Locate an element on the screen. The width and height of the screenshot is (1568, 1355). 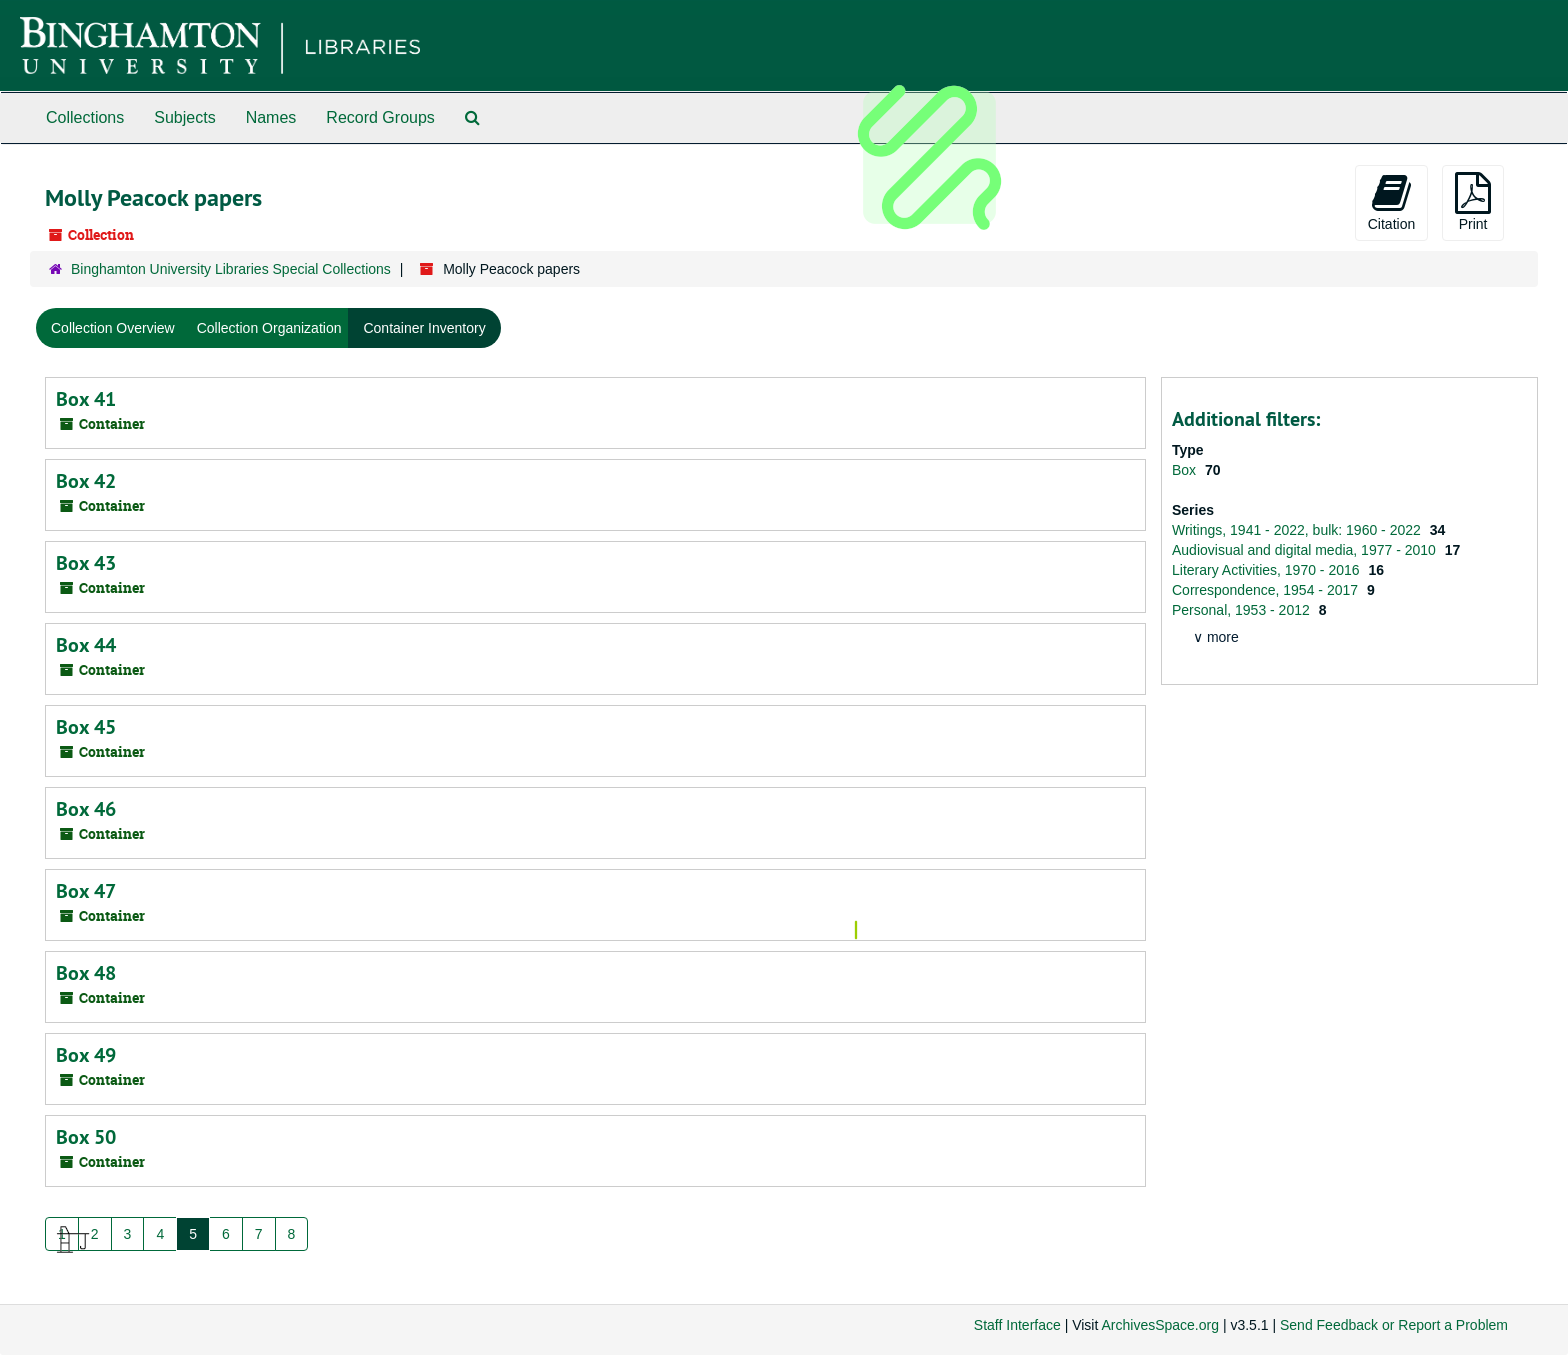
indicates construction or building in progress is located at coordinates (72, 1239).